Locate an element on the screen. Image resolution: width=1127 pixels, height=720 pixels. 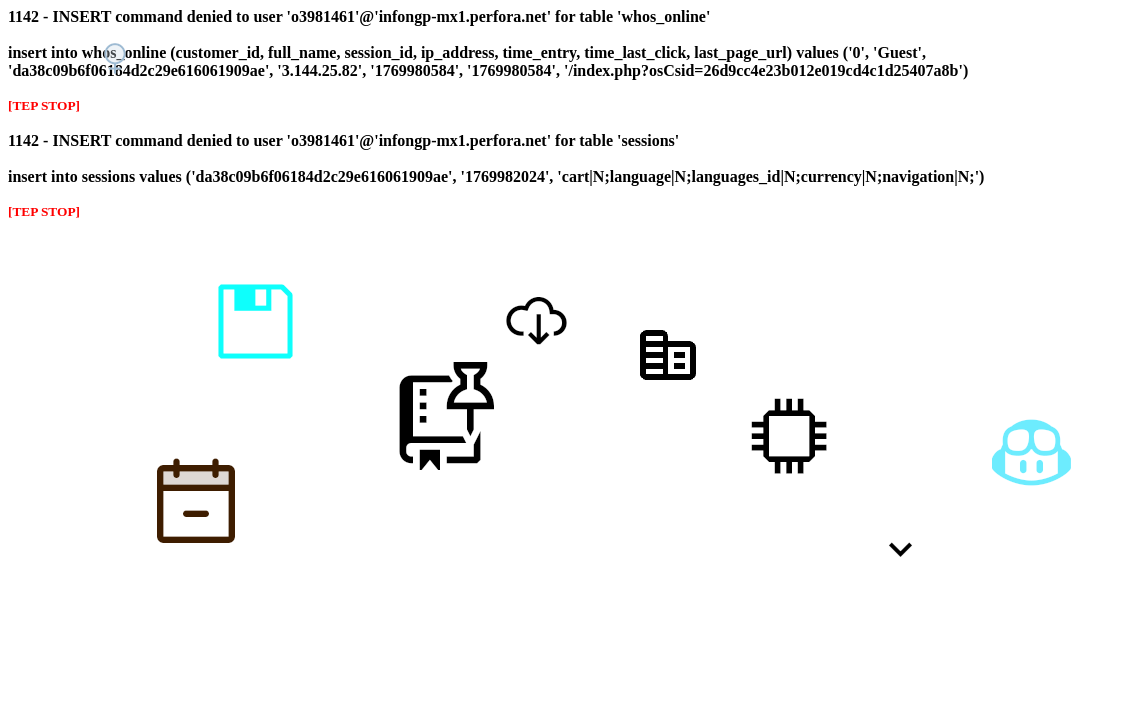
remove an event from your calendar is located at coordinates (196, 504).